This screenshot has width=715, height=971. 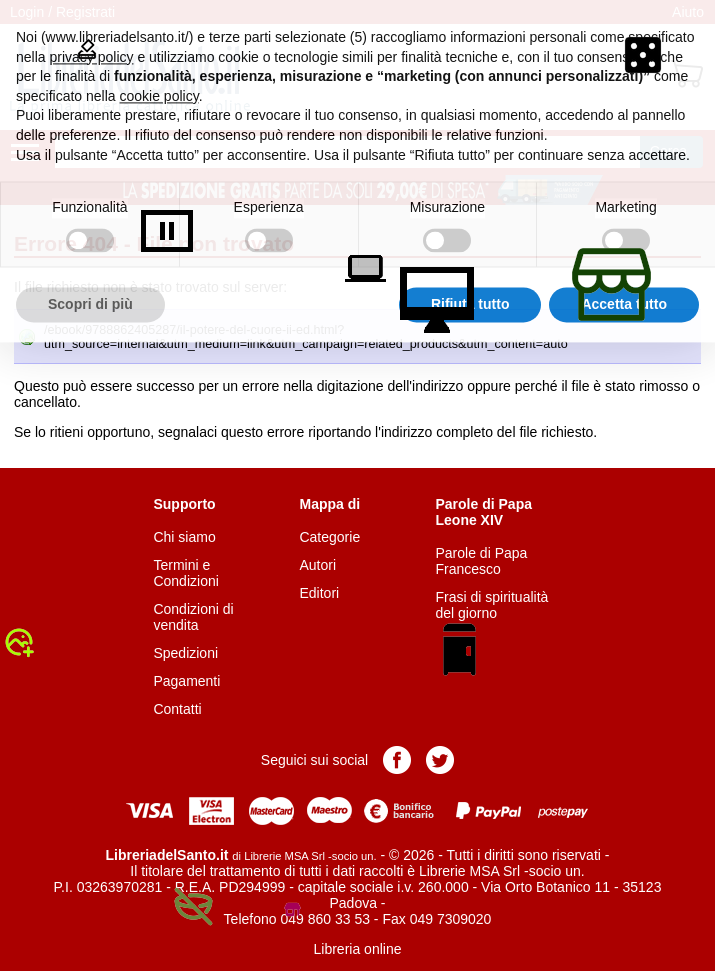 I want to click on 3D rendering or hemisphere view disabled, so click(x=193, y=906).